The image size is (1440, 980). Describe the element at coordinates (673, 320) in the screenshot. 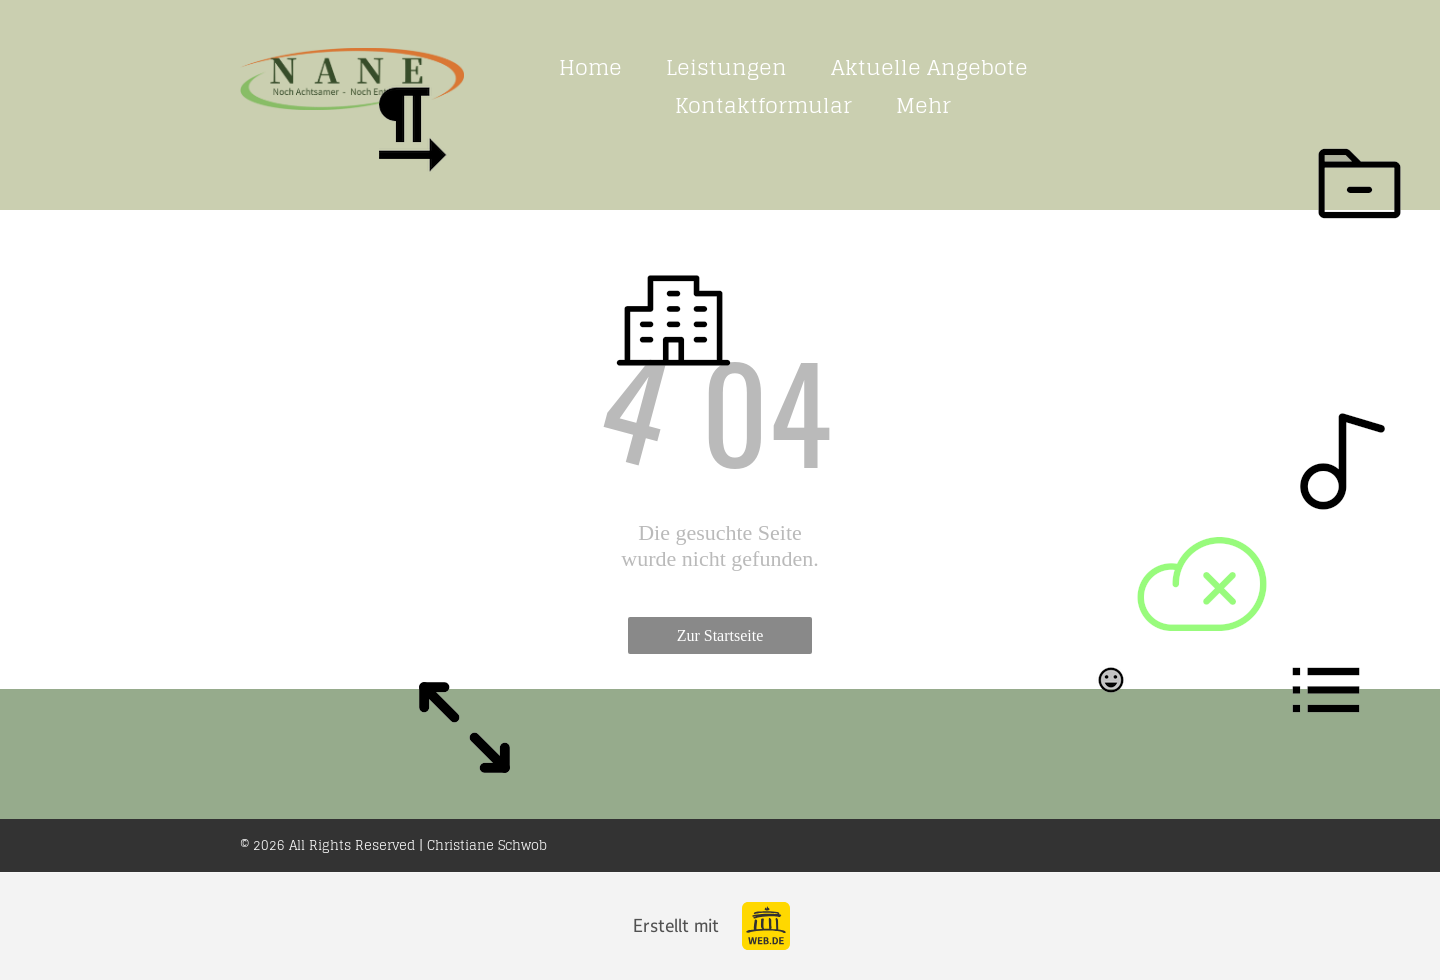

I see `view apartment or residential properties` at that location.